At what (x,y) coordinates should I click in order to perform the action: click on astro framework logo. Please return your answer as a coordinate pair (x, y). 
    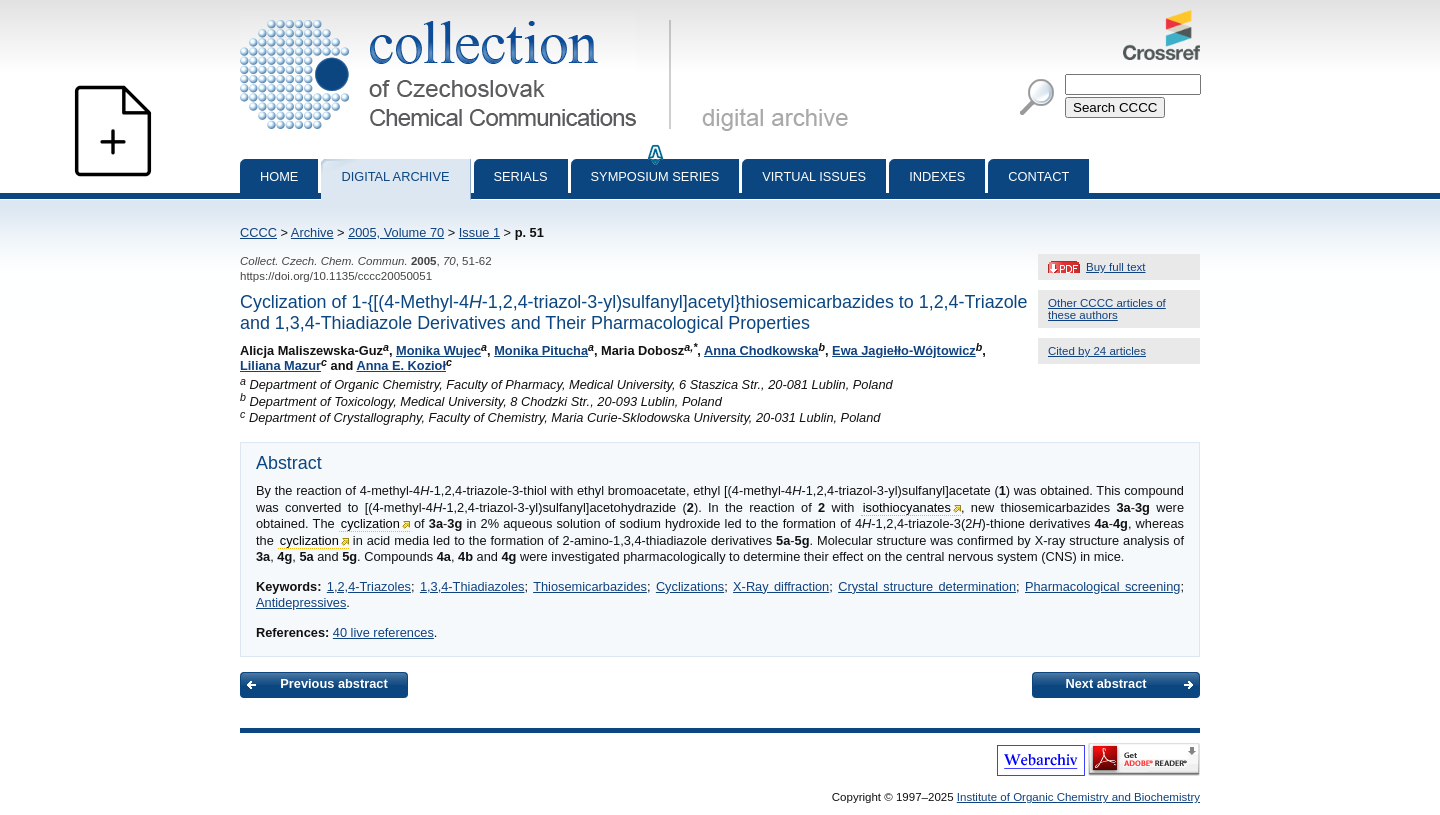
    Looking at the image, I should click on (655, 154).